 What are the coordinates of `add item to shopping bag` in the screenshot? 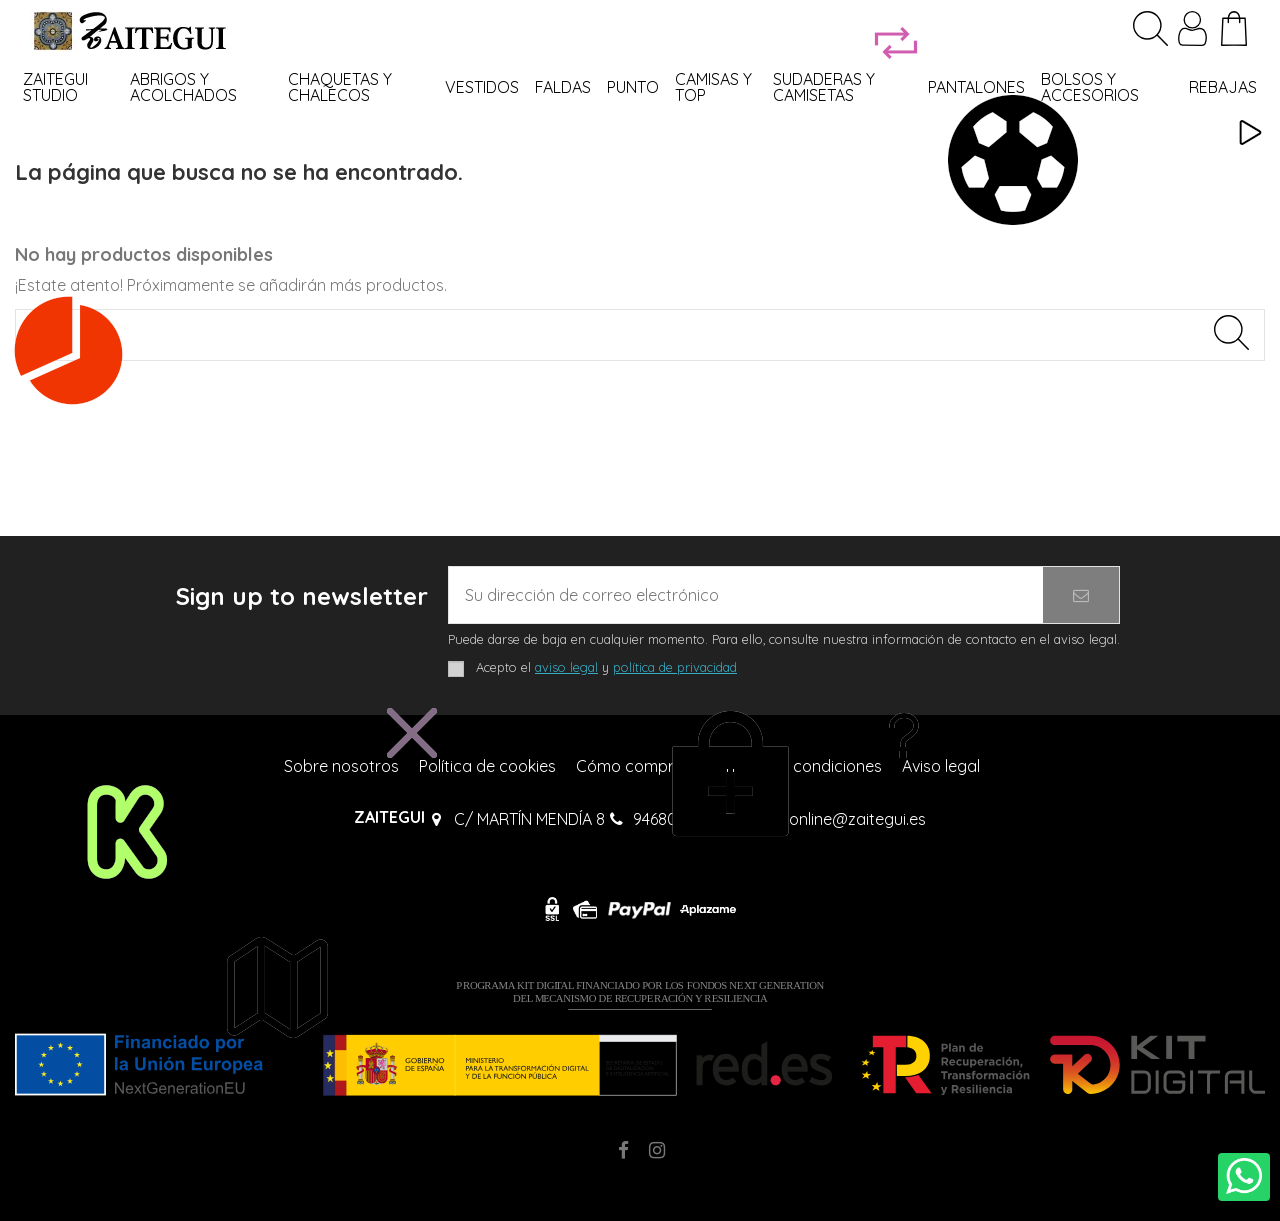 It's located at (730, 773).